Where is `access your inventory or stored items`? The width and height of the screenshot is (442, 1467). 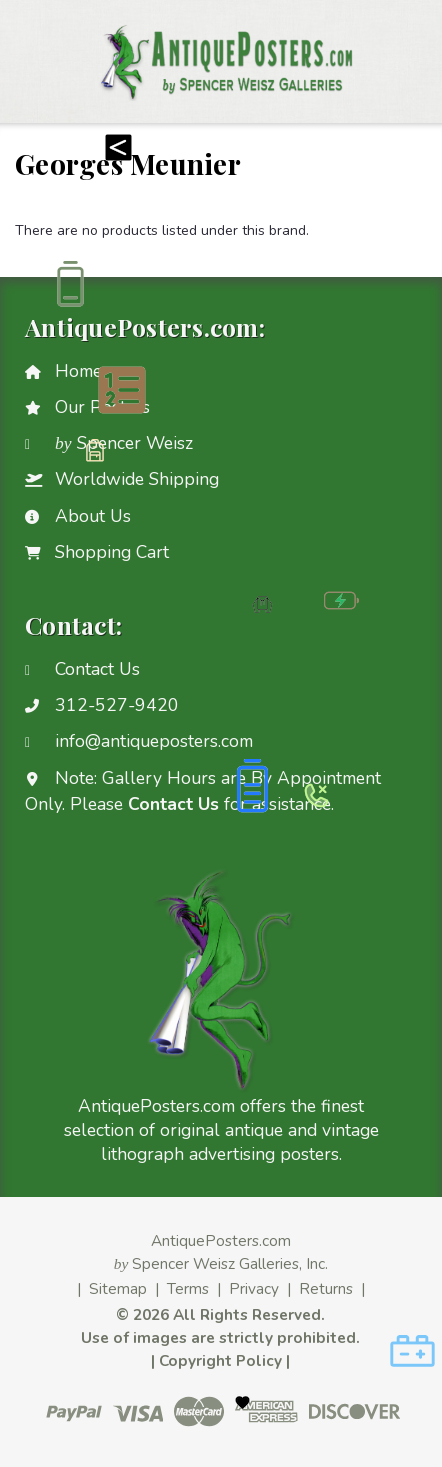
access your inventory or stored items is located at coordinates (95, 451).